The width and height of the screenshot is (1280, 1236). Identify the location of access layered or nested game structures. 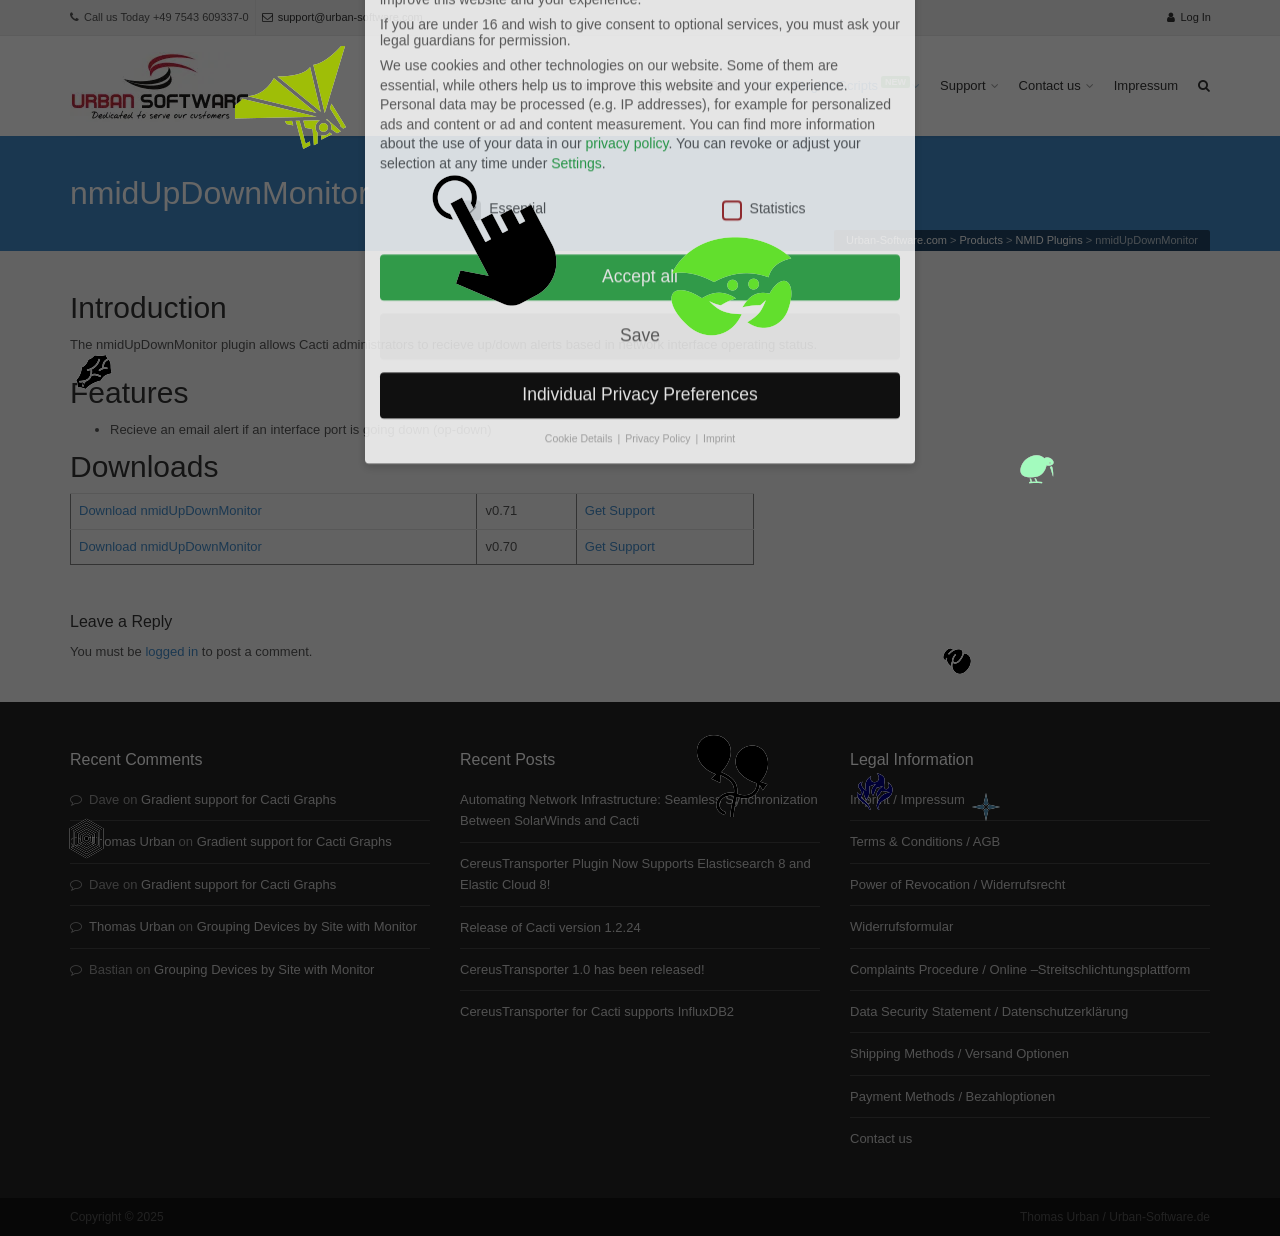
(86, 838).